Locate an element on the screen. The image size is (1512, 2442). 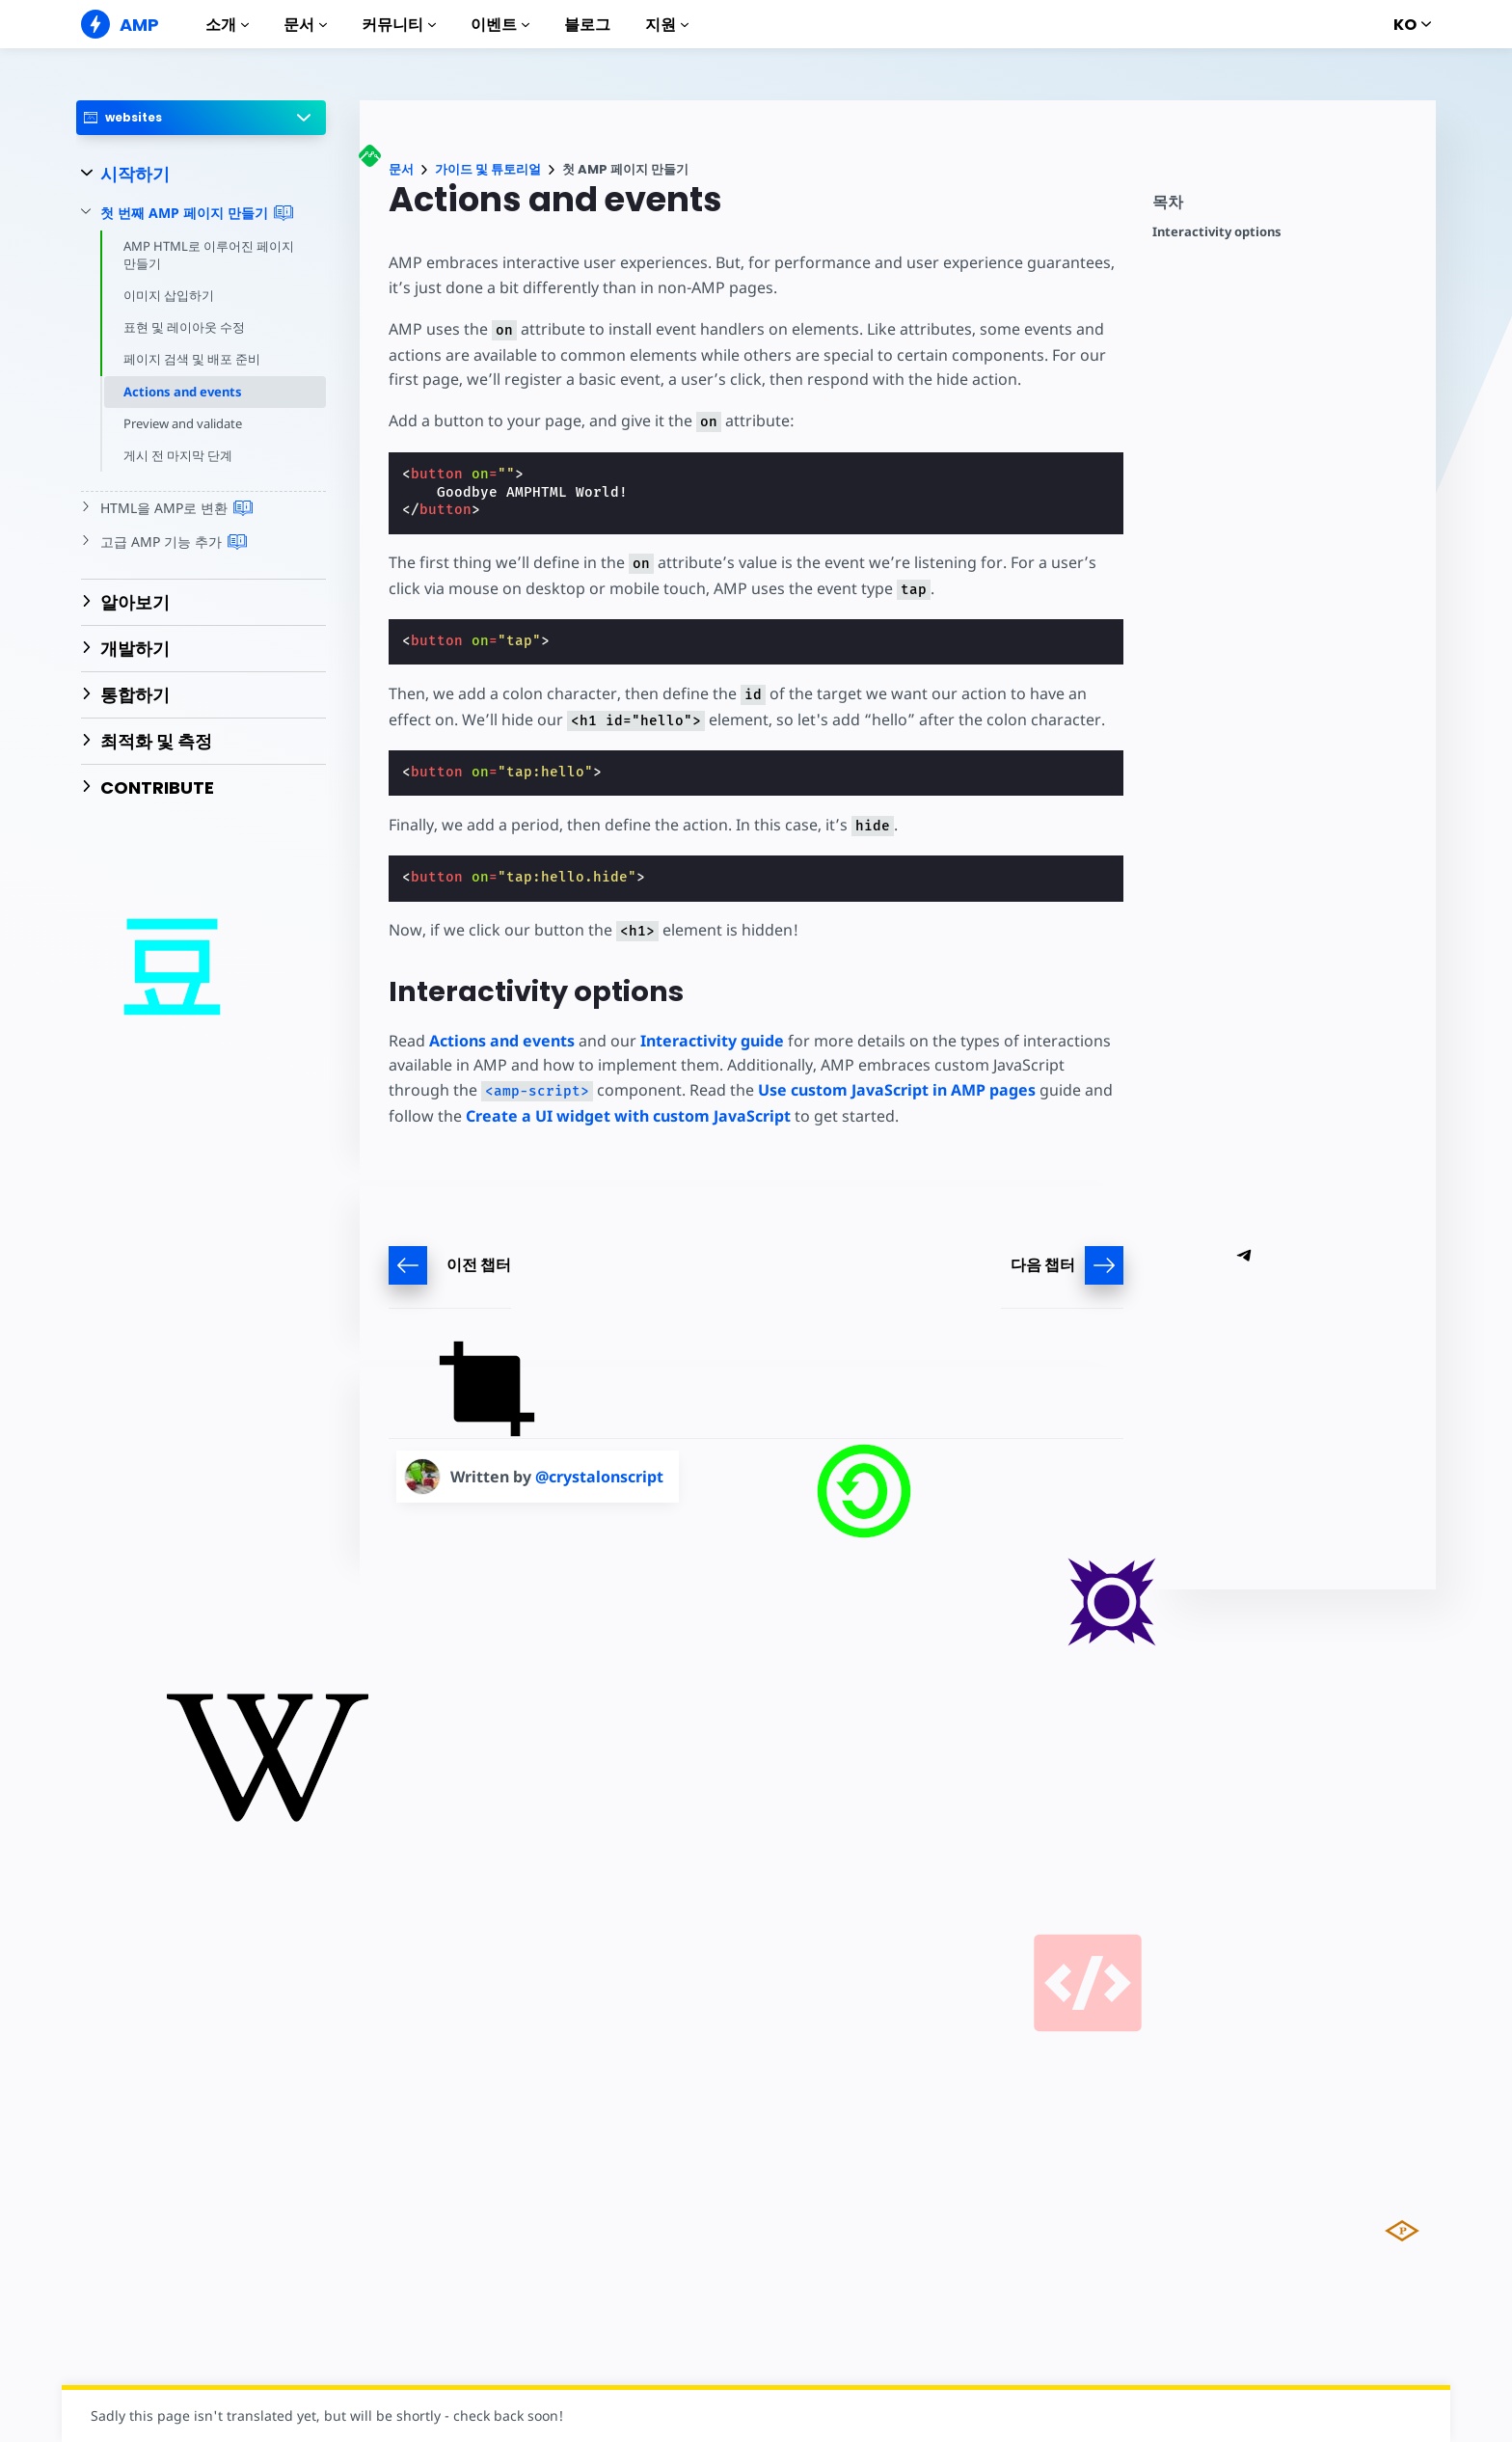
open douban app is located at coordinates (172, 966).